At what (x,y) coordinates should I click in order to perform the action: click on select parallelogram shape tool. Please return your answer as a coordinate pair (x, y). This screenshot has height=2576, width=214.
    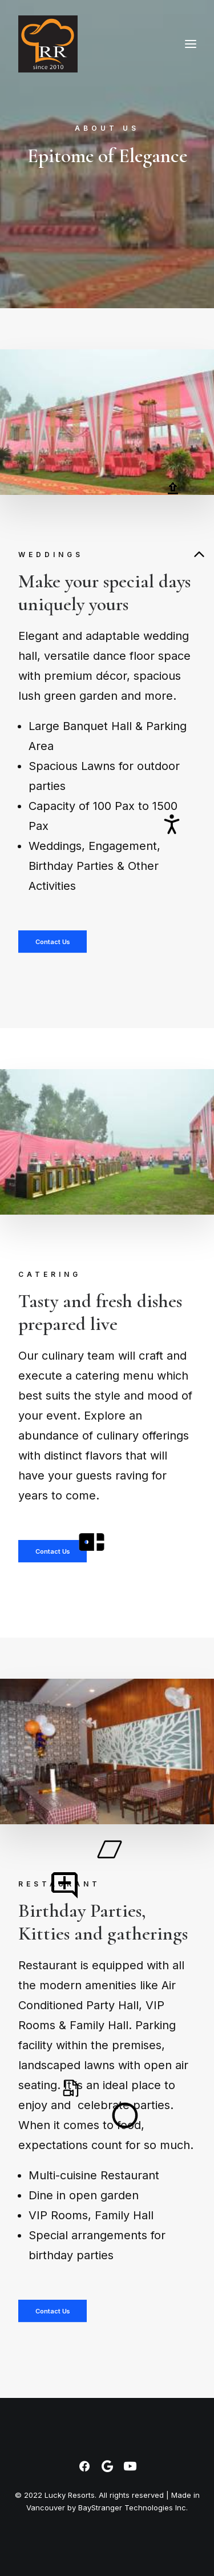
    Looking at the image, I should click on (110, 1849).